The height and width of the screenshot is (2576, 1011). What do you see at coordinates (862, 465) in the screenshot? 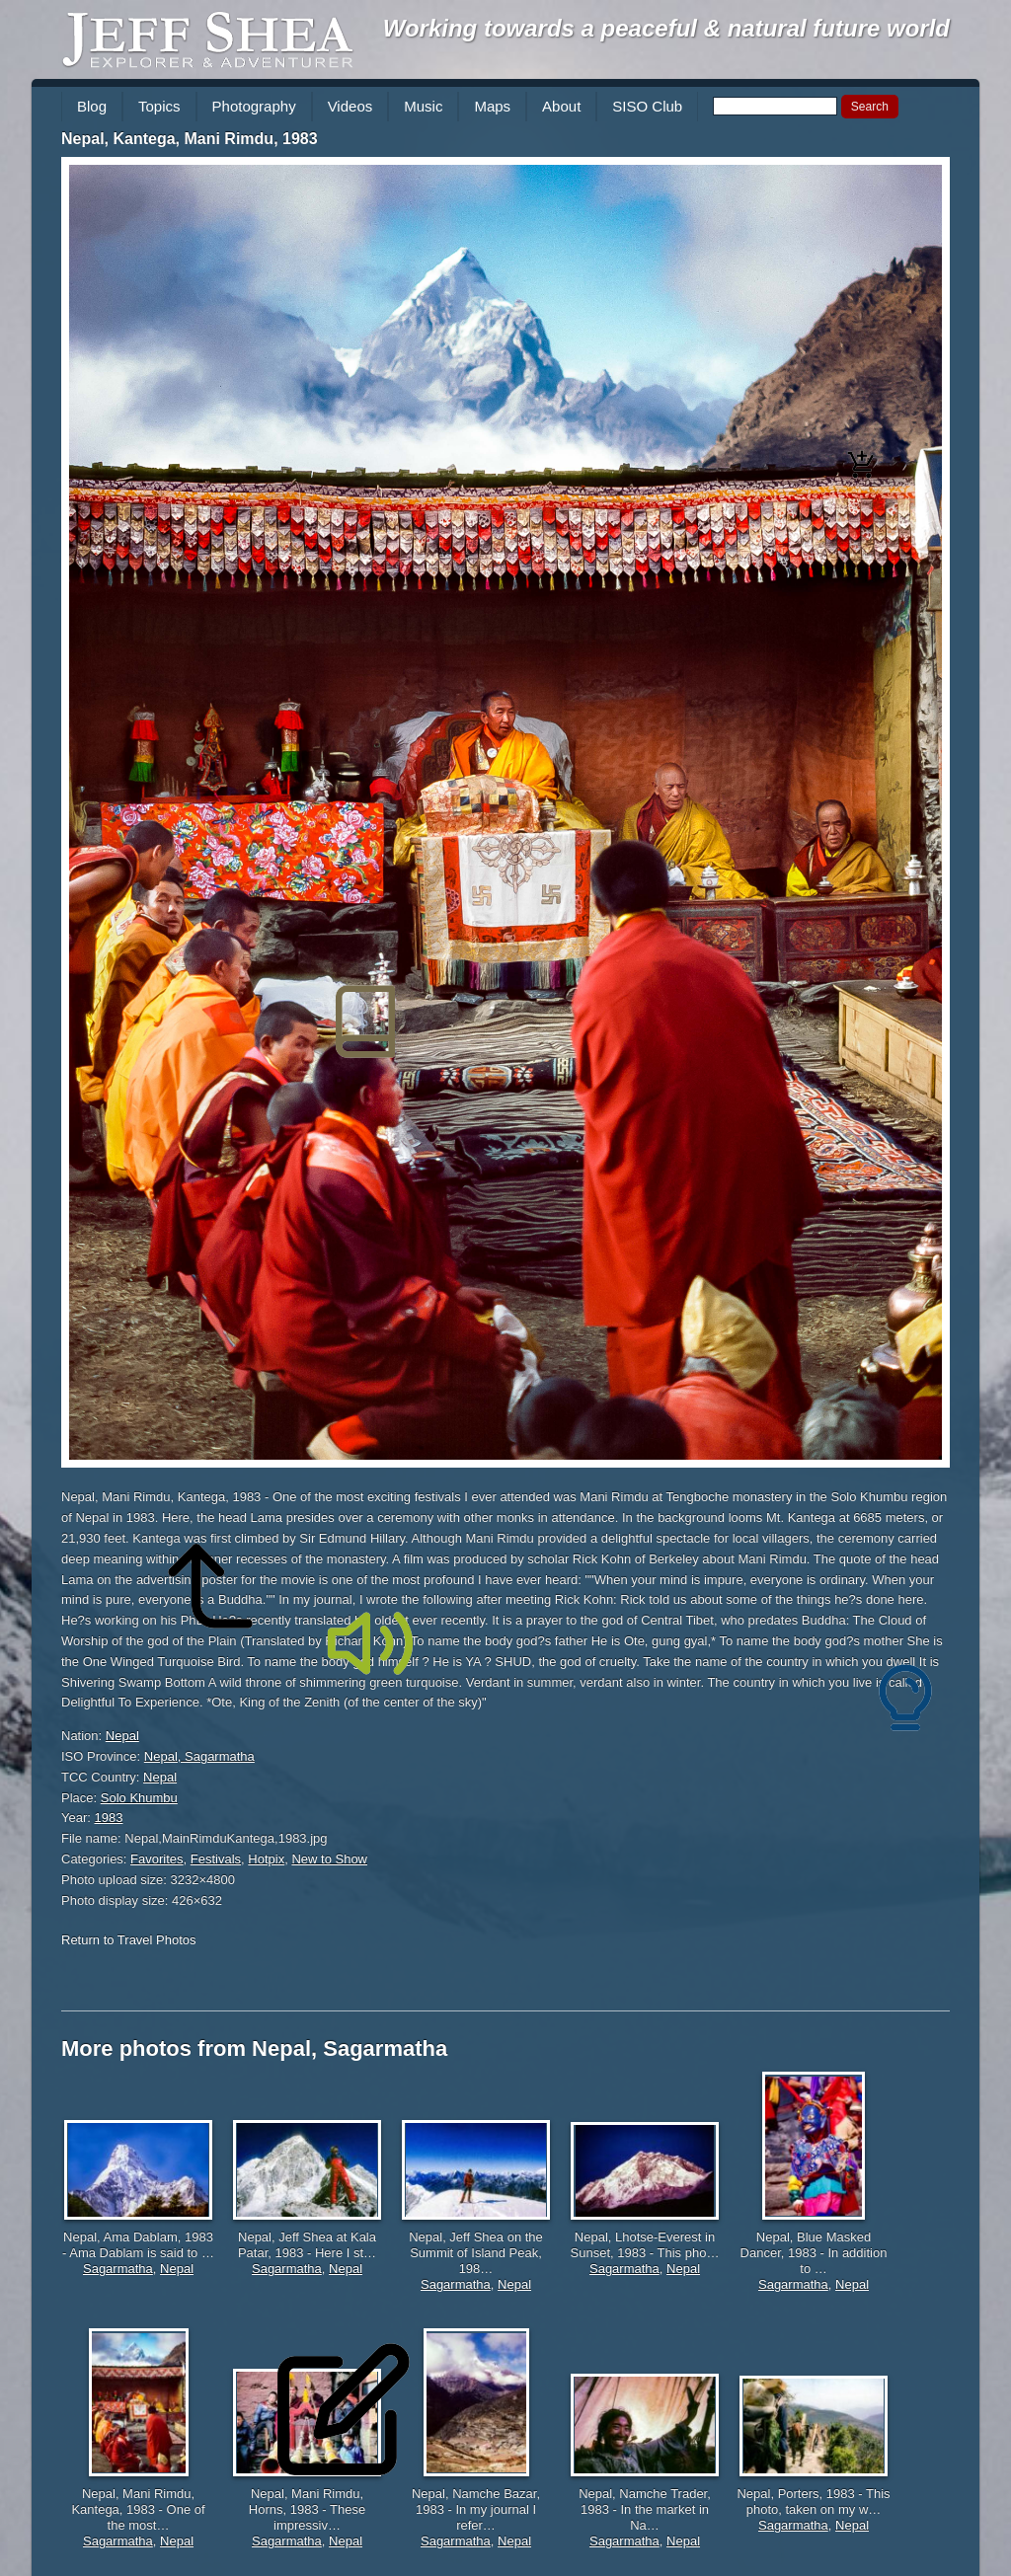
I see `add item to shopping cart` at bounding box center [862, 465].